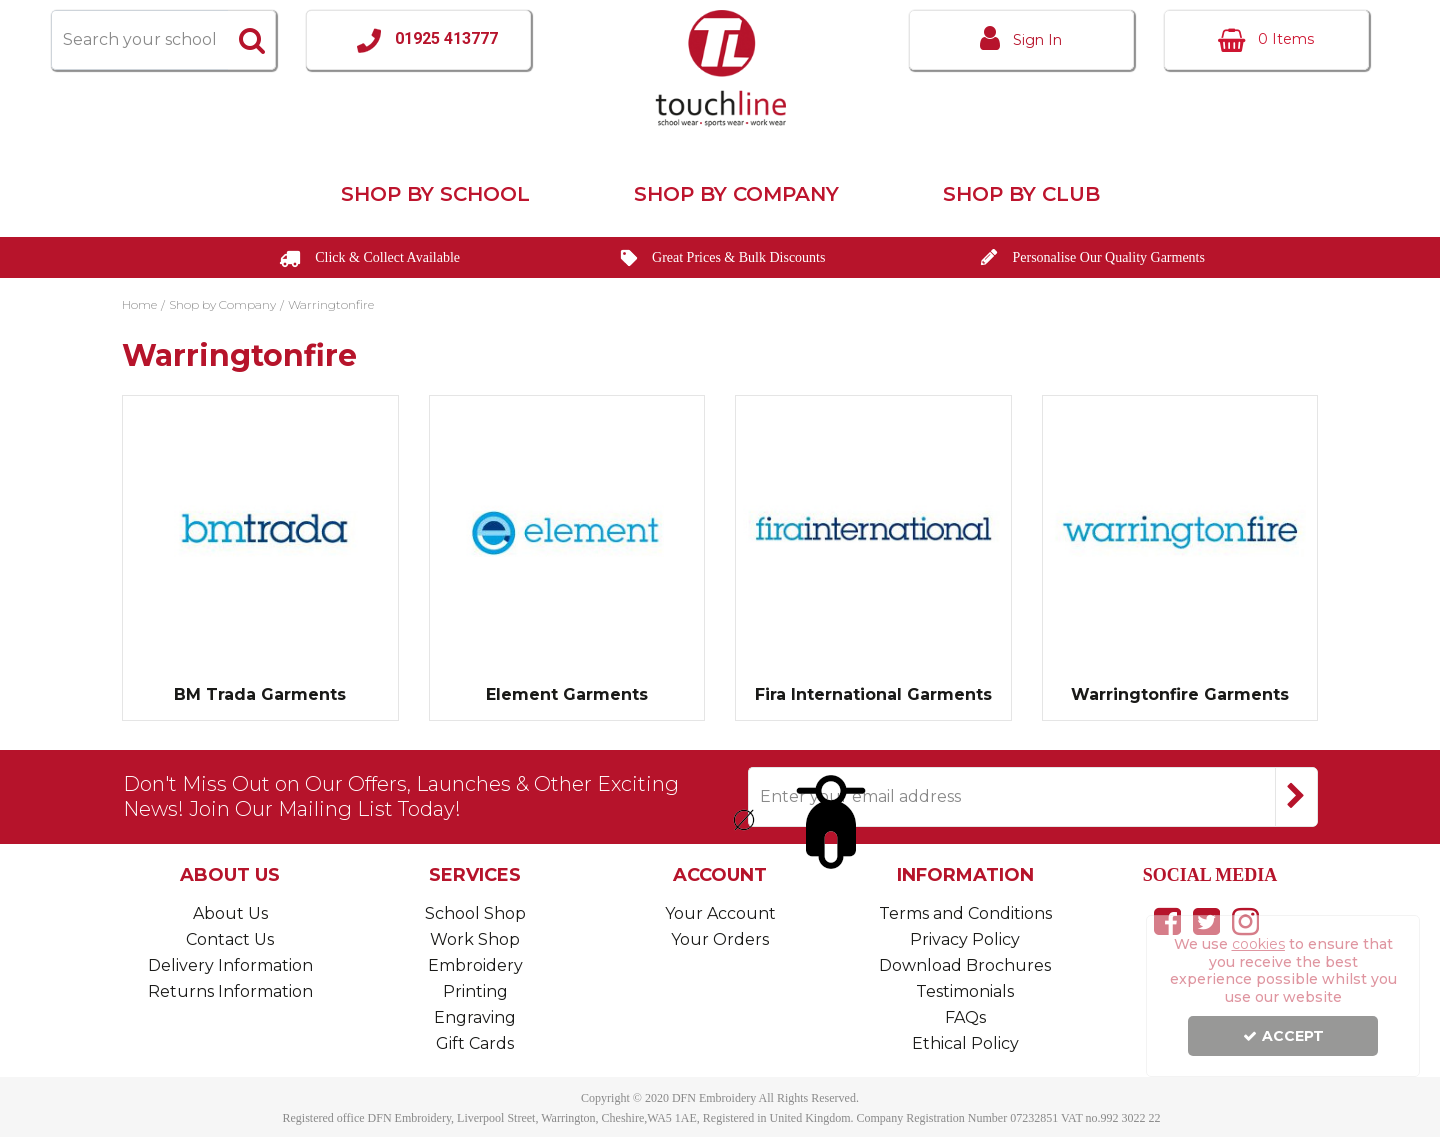 Image resolution: width=1440 pixels, height=1137 pixels. What do you see at coordinates (831, 822) in the screenshot?
I see `select moped or scooter delivery option` at bounding box center [831, 822].